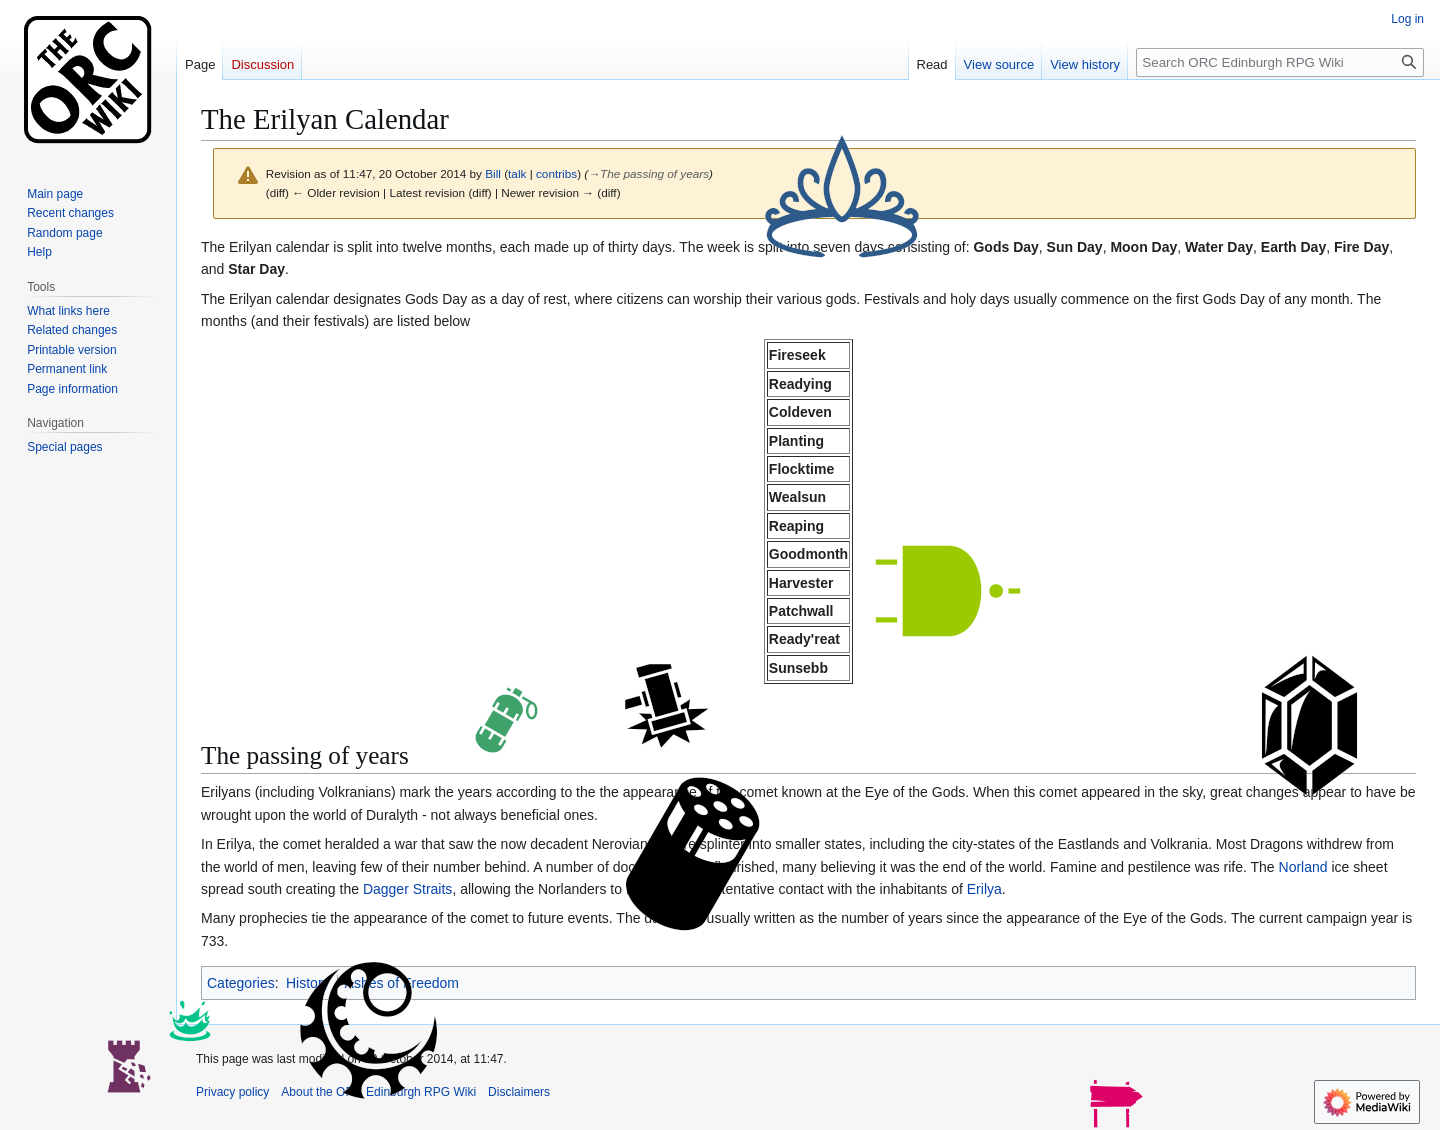 Image resolution: width=1440 pixels, height=1130 pixels. What do you see at coordinates (1116, 1101) in the screenshot?
I see `get directions or navigate to a destination` at bounding box center [1116, 1101].